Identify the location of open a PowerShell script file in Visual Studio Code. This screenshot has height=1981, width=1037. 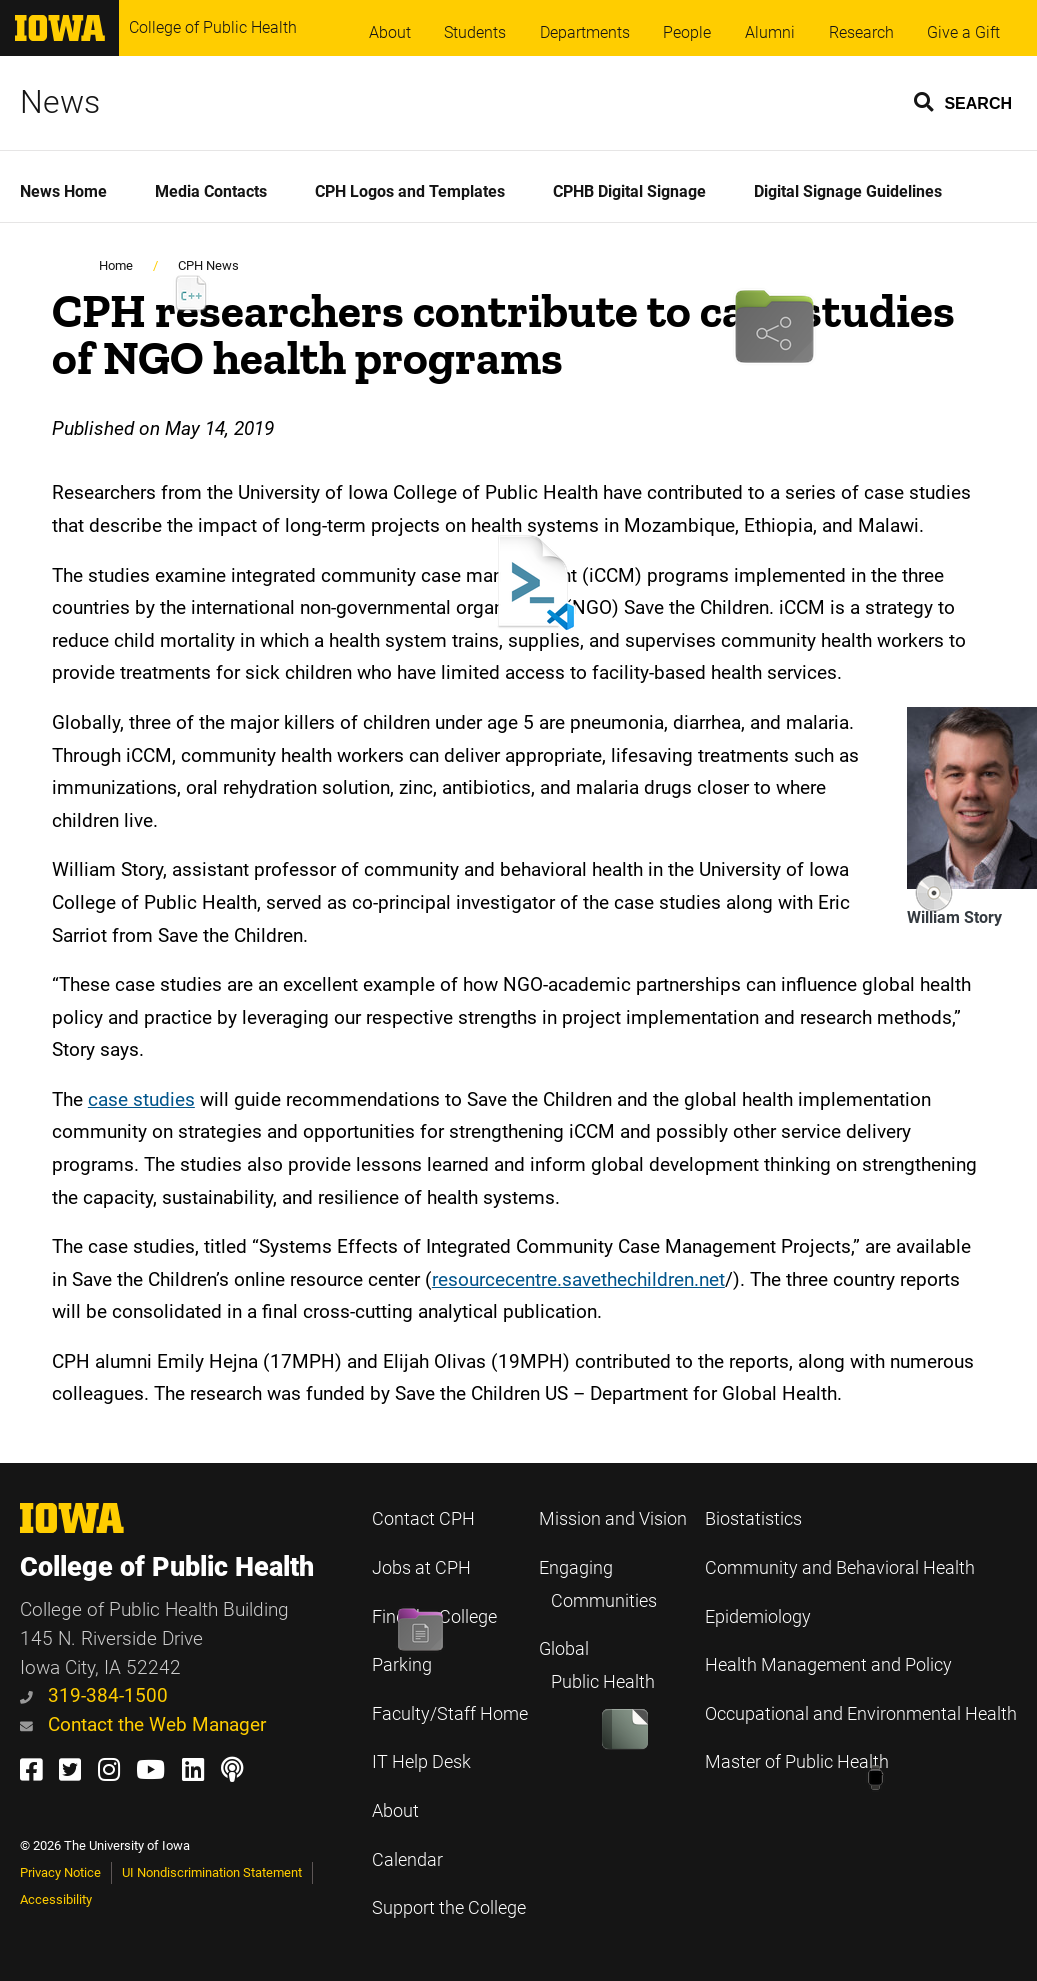
(533, 583).